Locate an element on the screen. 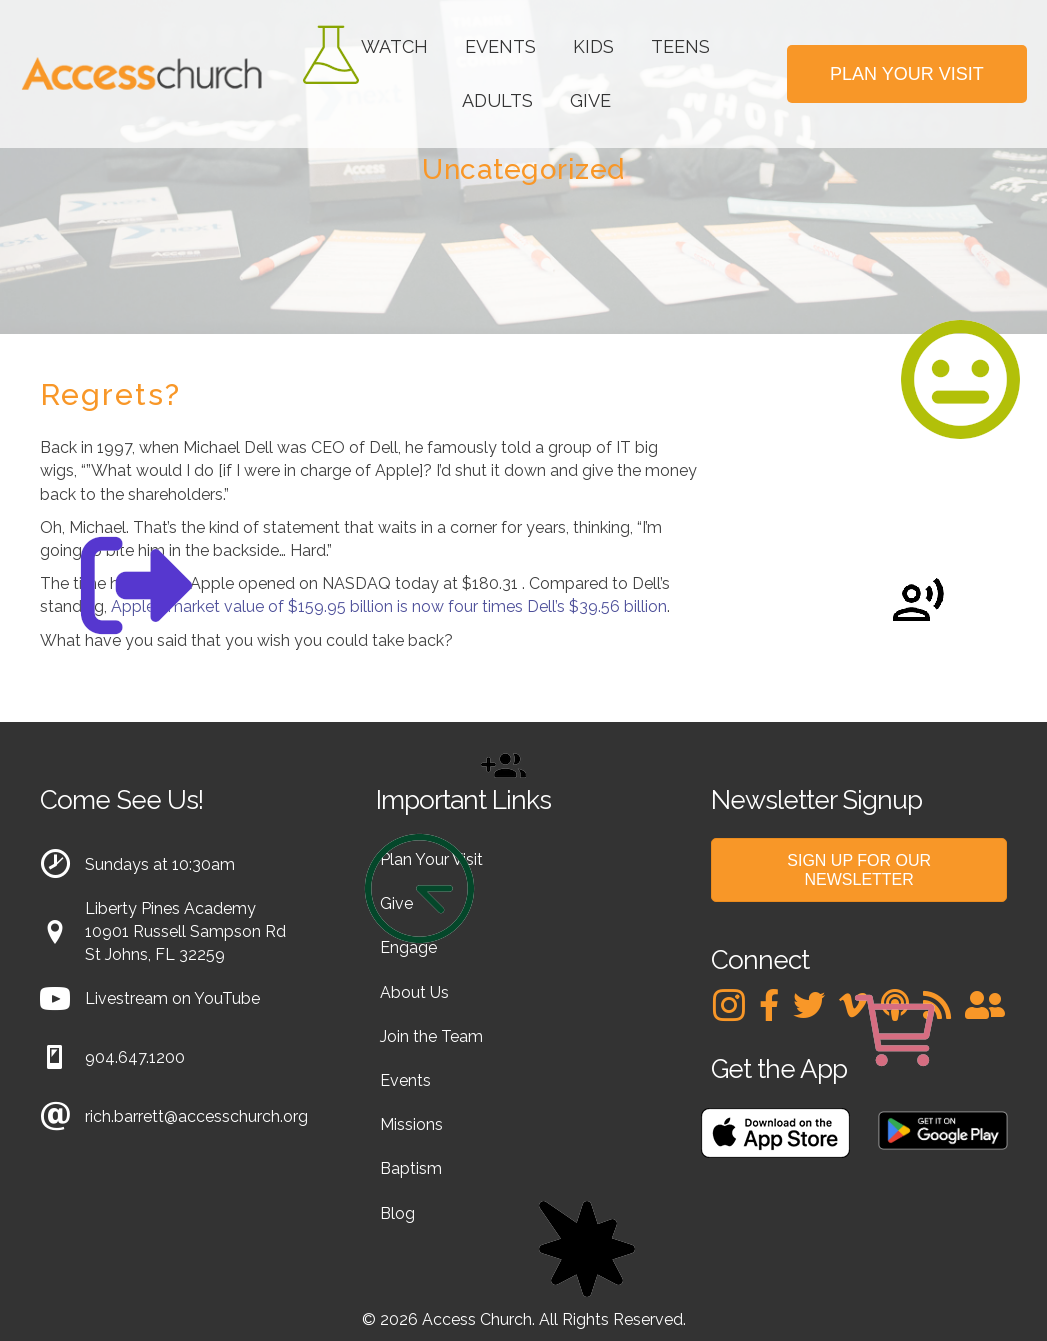  access lab or experimental features is located at coordinates (331, 56).